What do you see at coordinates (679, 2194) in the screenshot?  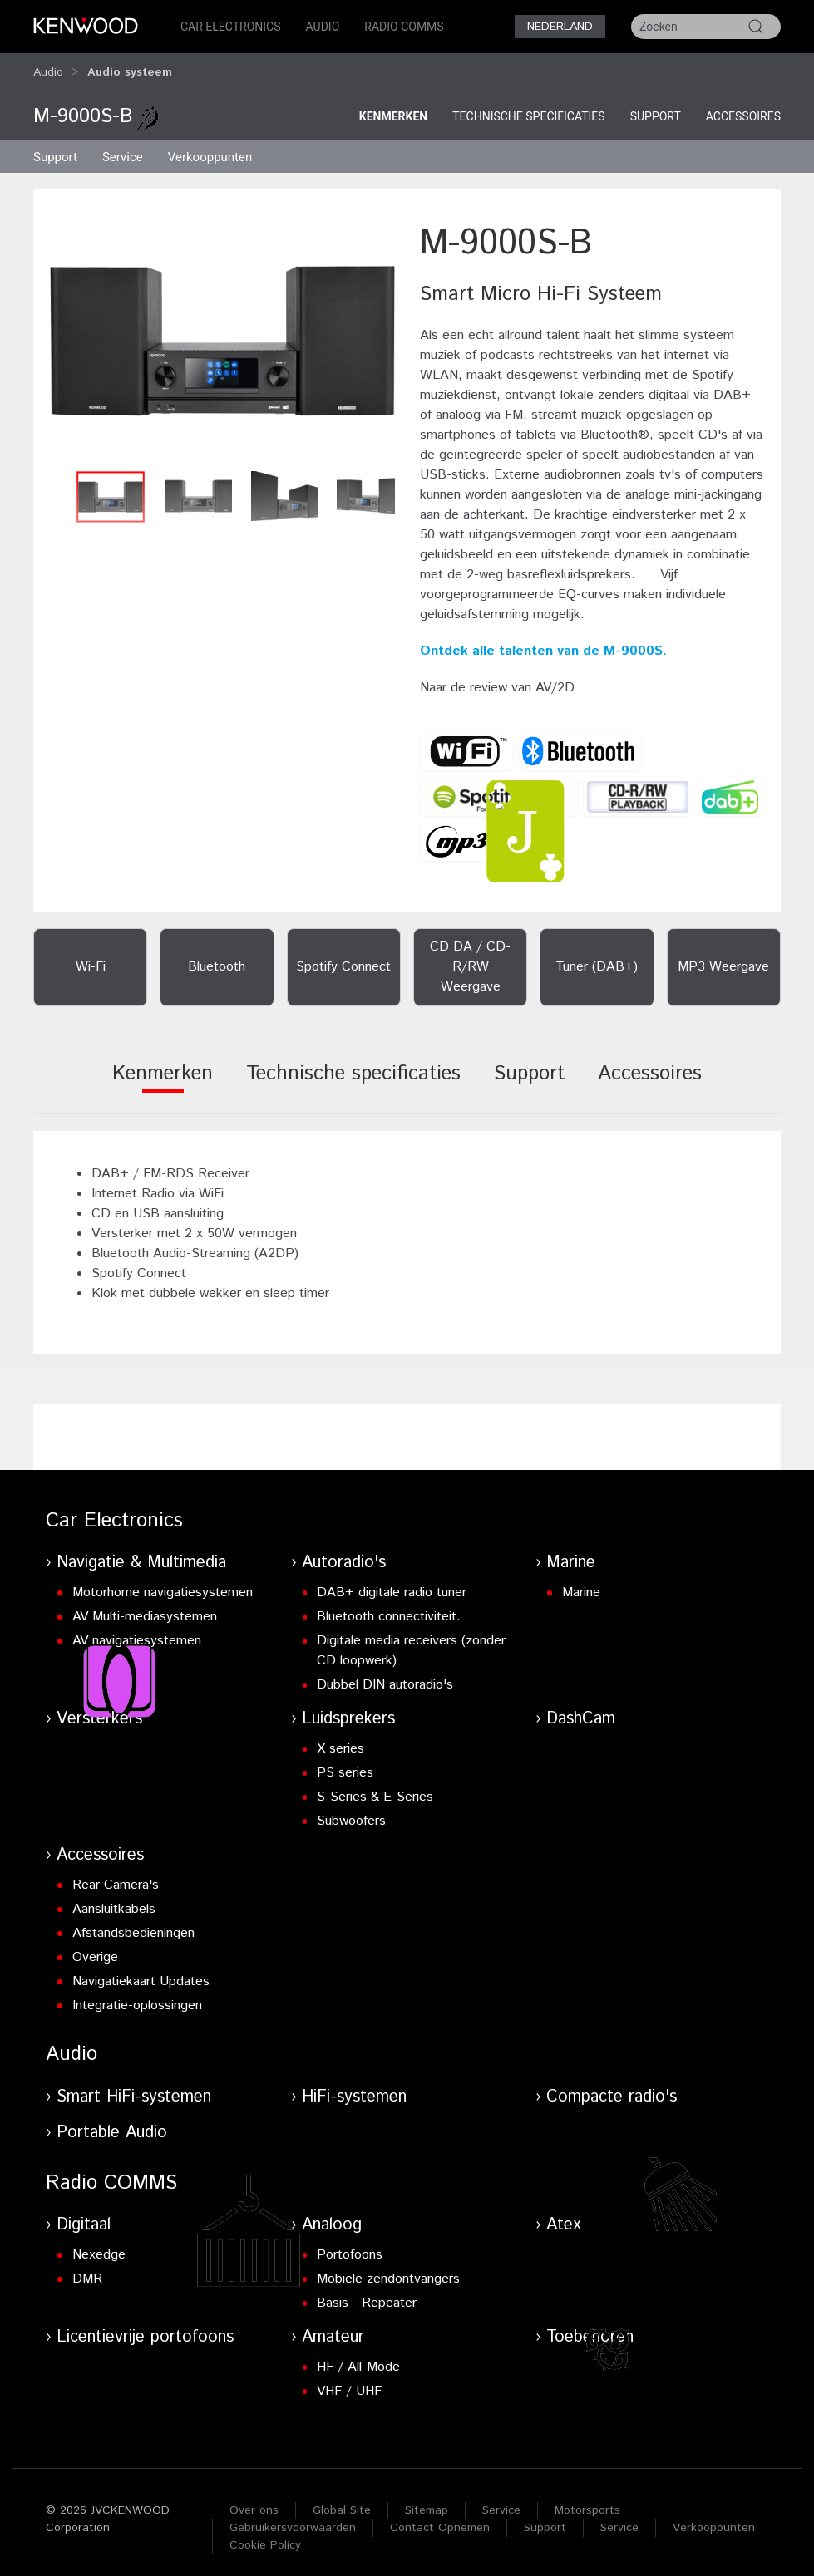 I see `indicates bathroom or shower facilities available` at bounding box center [679, 2194].